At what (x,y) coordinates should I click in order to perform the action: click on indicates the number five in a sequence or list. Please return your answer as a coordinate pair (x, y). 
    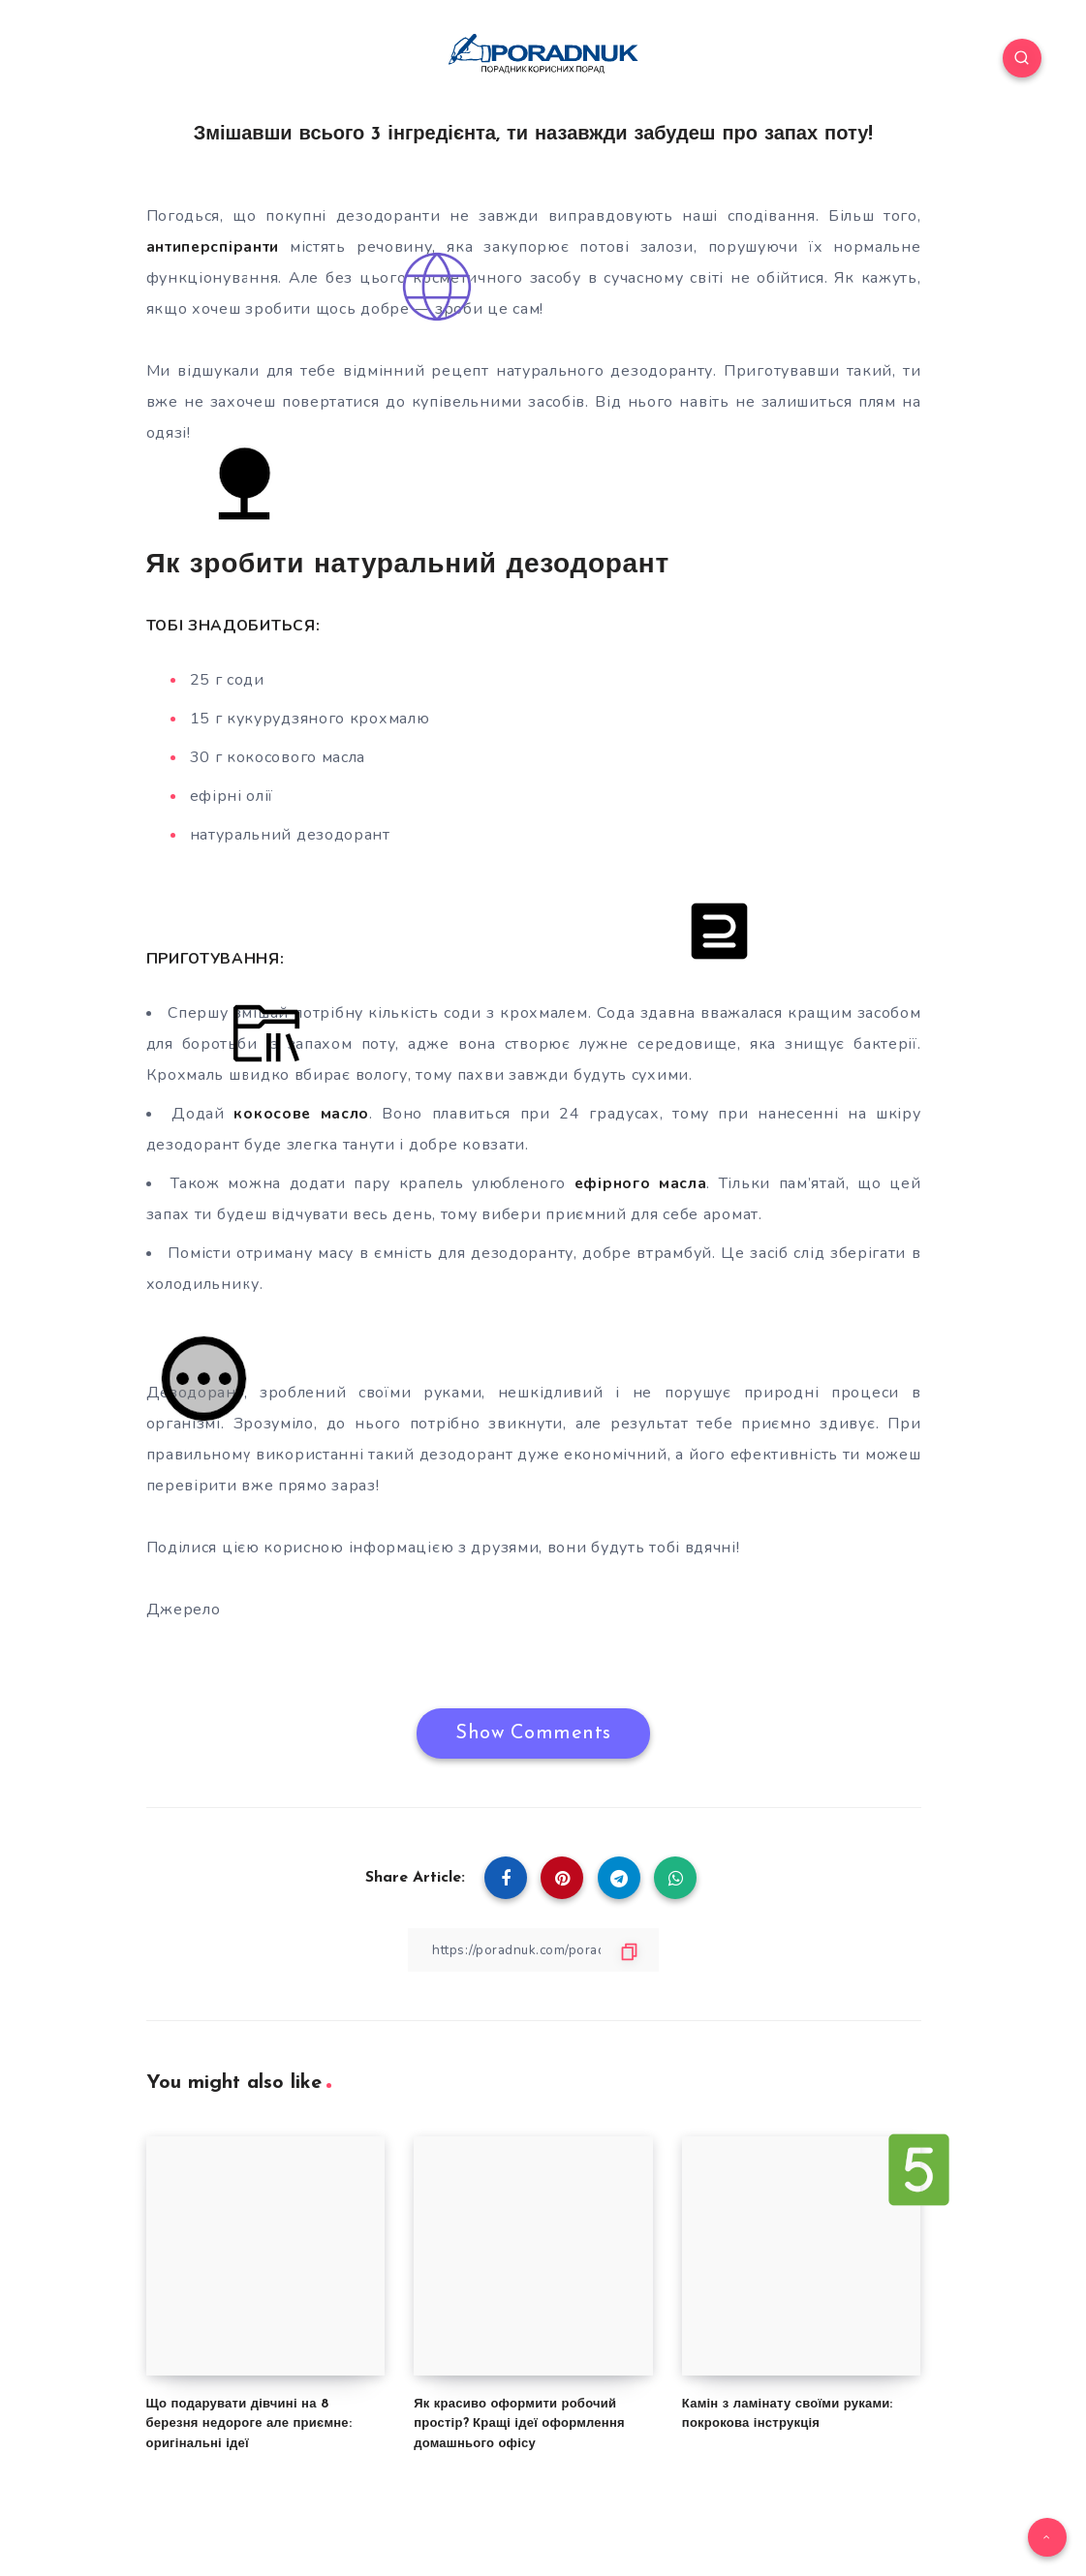
    Looking at the image, I should click on (918, 2169).